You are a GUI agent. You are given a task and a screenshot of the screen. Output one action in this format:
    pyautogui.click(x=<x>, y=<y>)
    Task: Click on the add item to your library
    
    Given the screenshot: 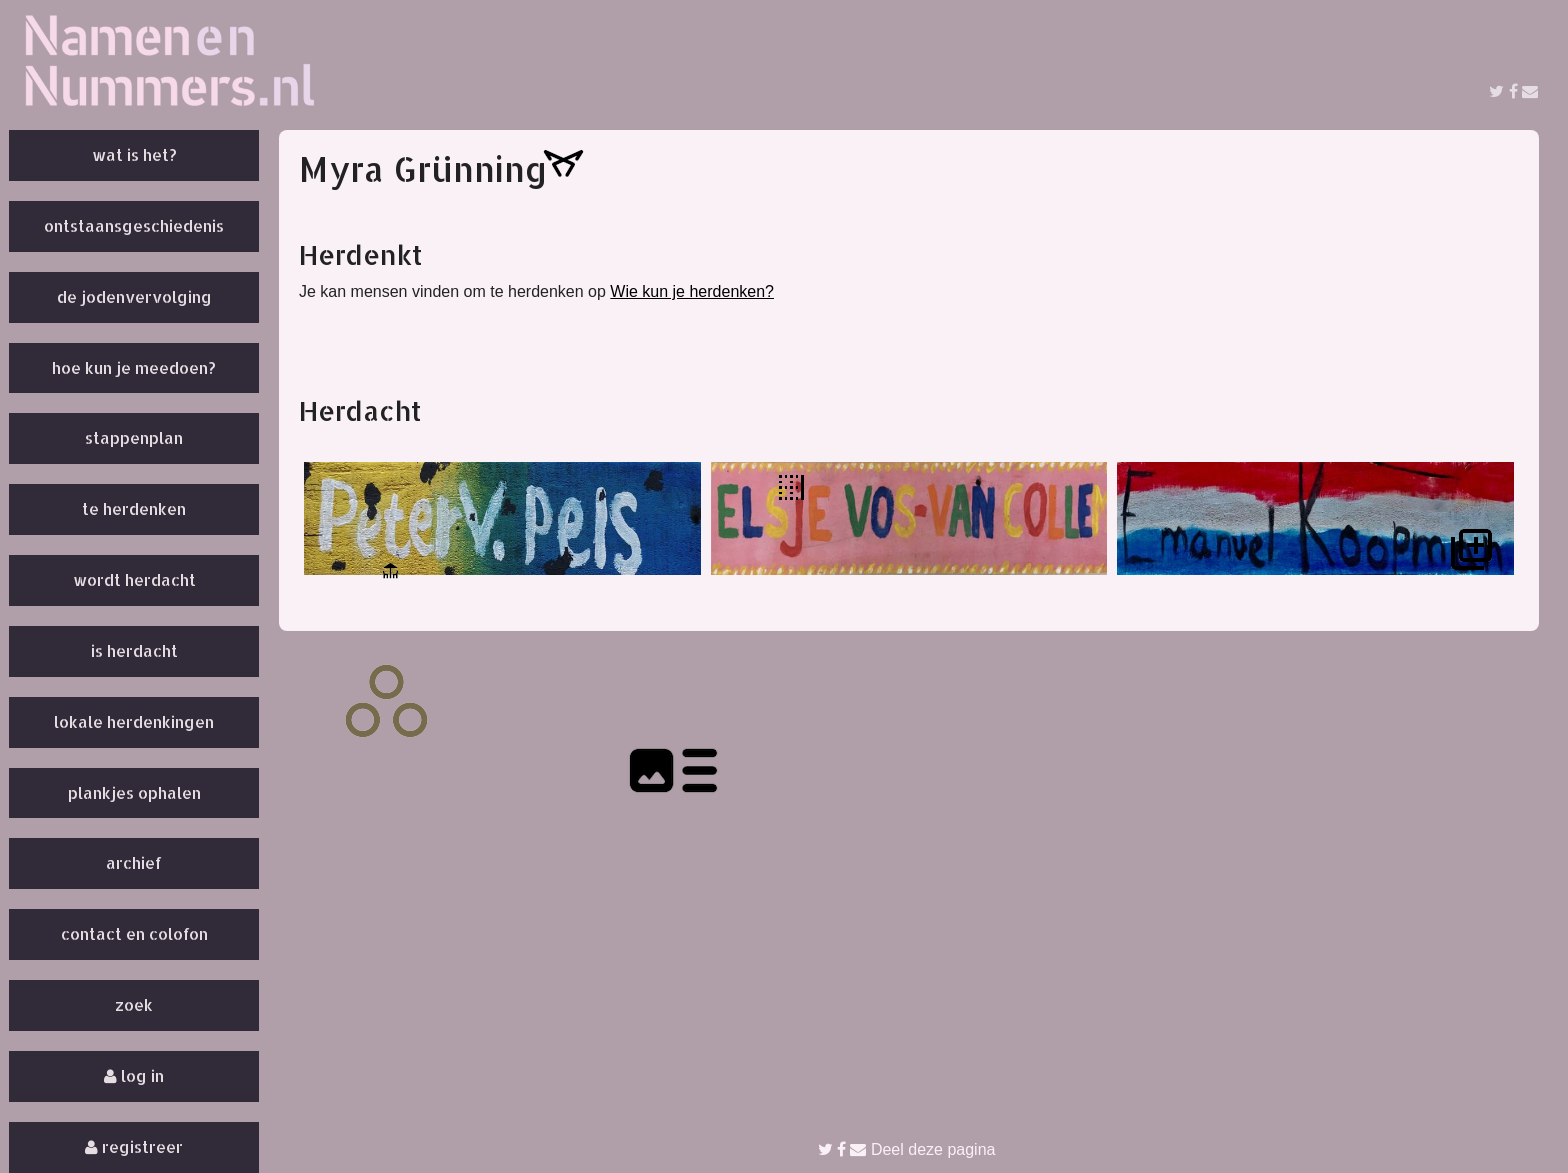 What is the action you would take?
    pyautogui.click(x=1471, y=549)
    